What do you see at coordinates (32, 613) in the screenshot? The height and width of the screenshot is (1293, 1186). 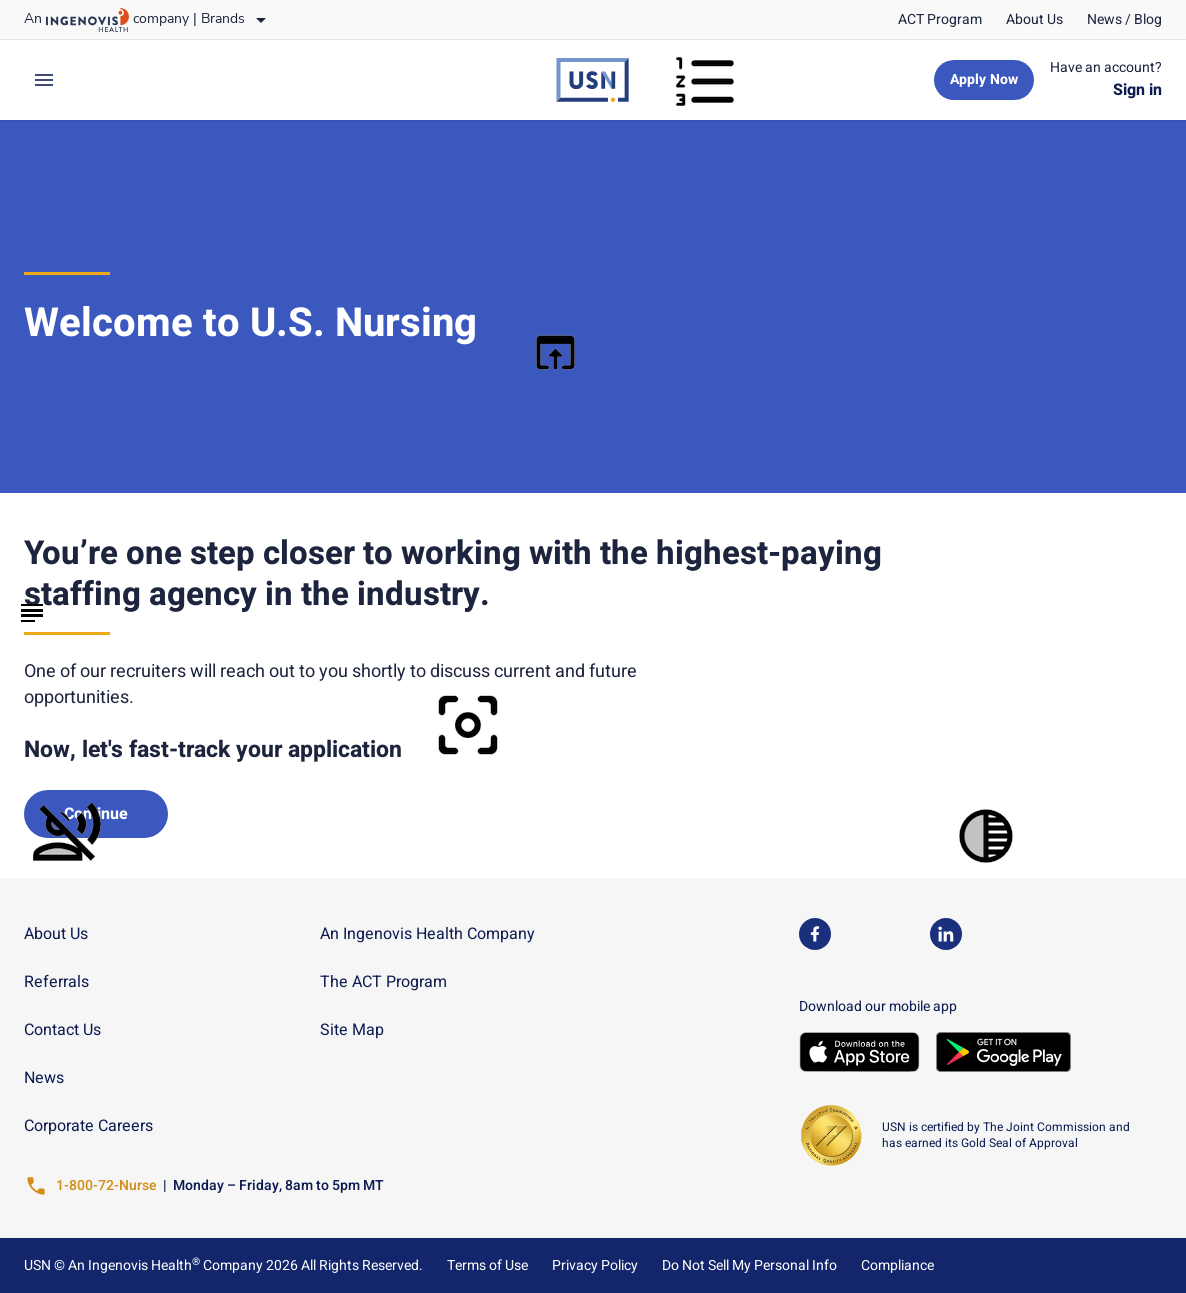 I see `view document or text content` at bounding box center [32, 613].